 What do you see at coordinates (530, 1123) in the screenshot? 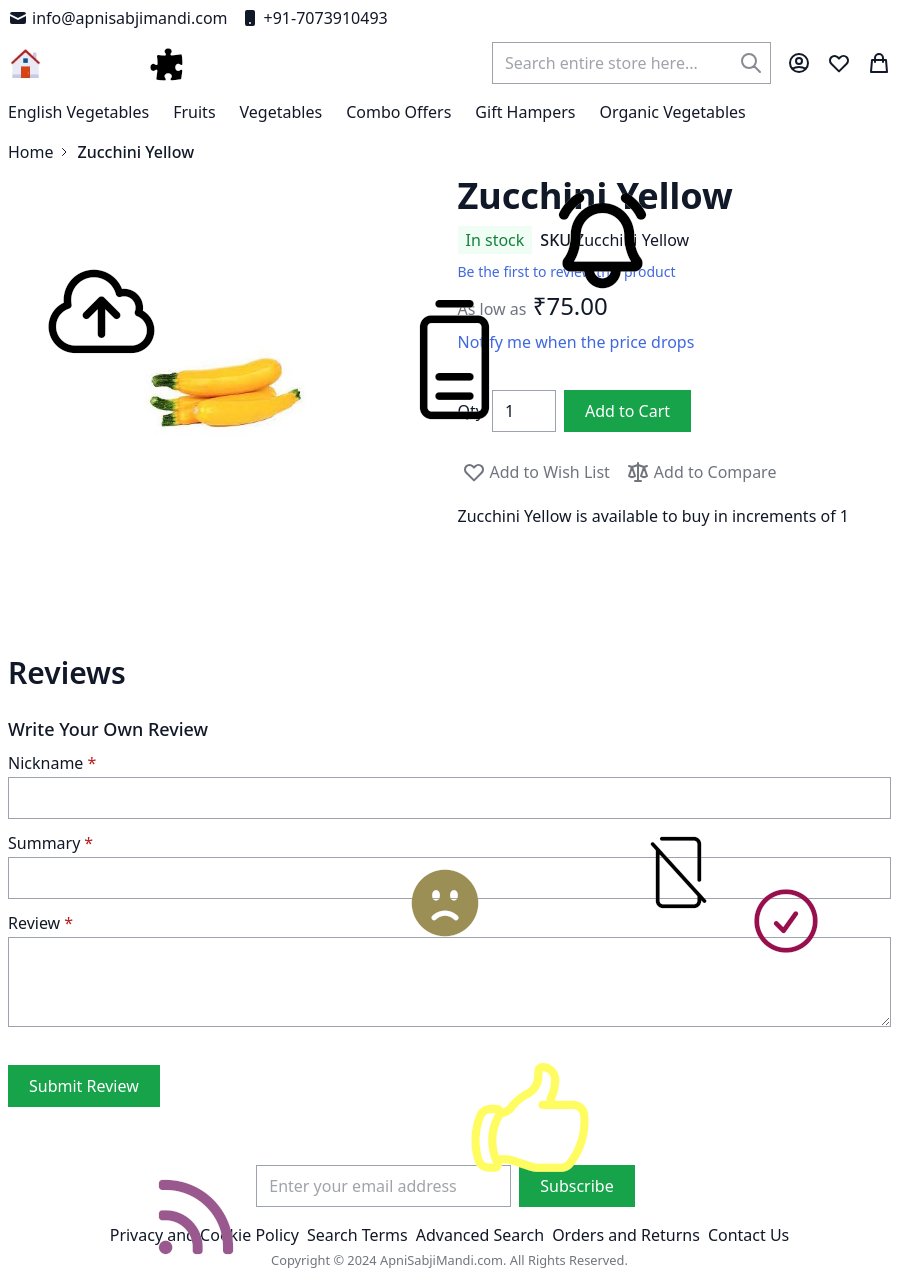
I see `like or upvote content` at bounding box center [530, 1123].